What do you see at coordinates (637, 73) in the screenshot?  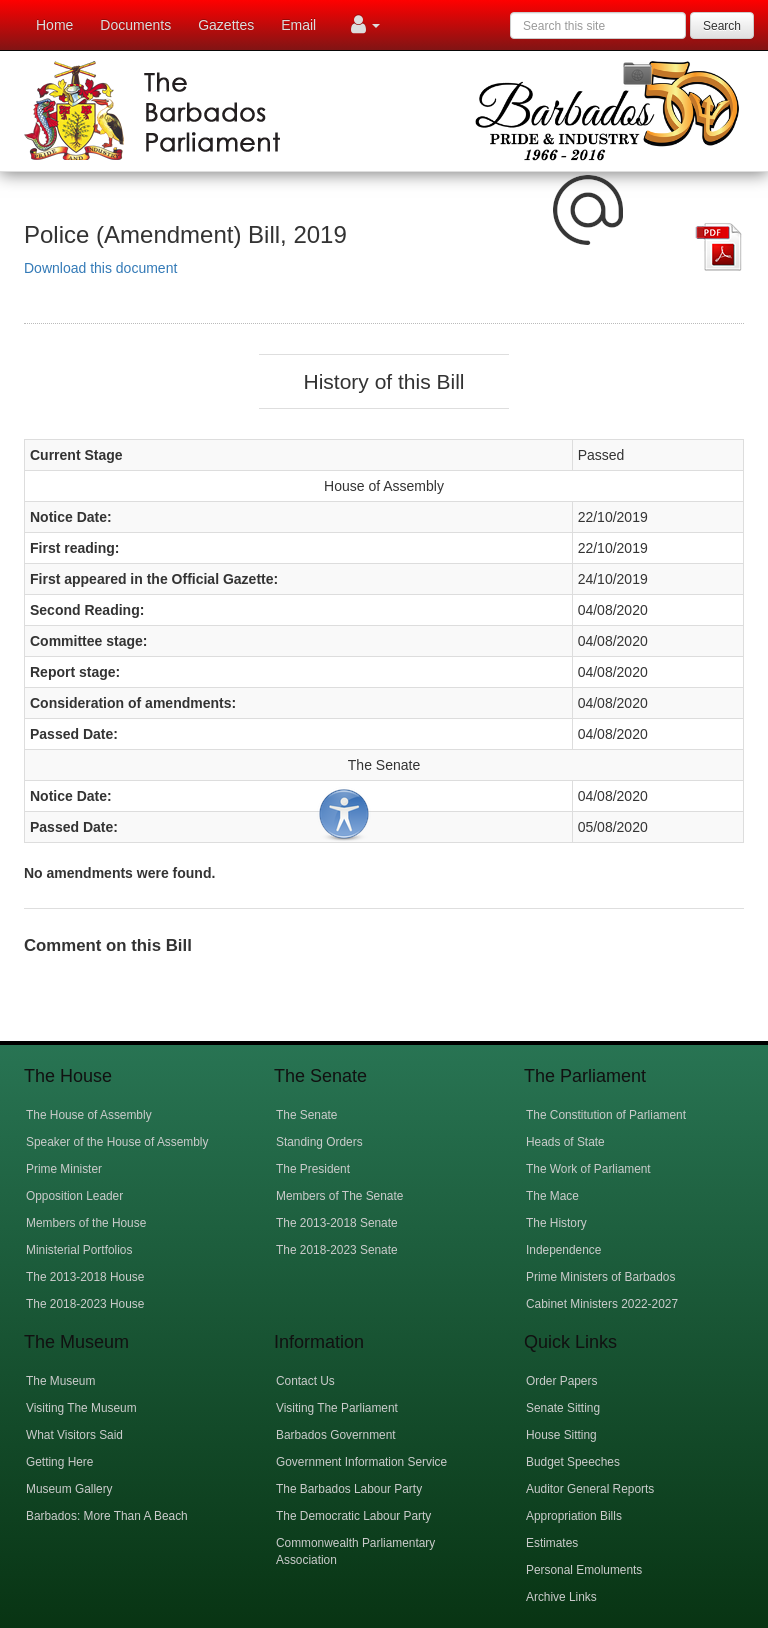 I see `folder containing html or web files` at bounding box center [637, 73].